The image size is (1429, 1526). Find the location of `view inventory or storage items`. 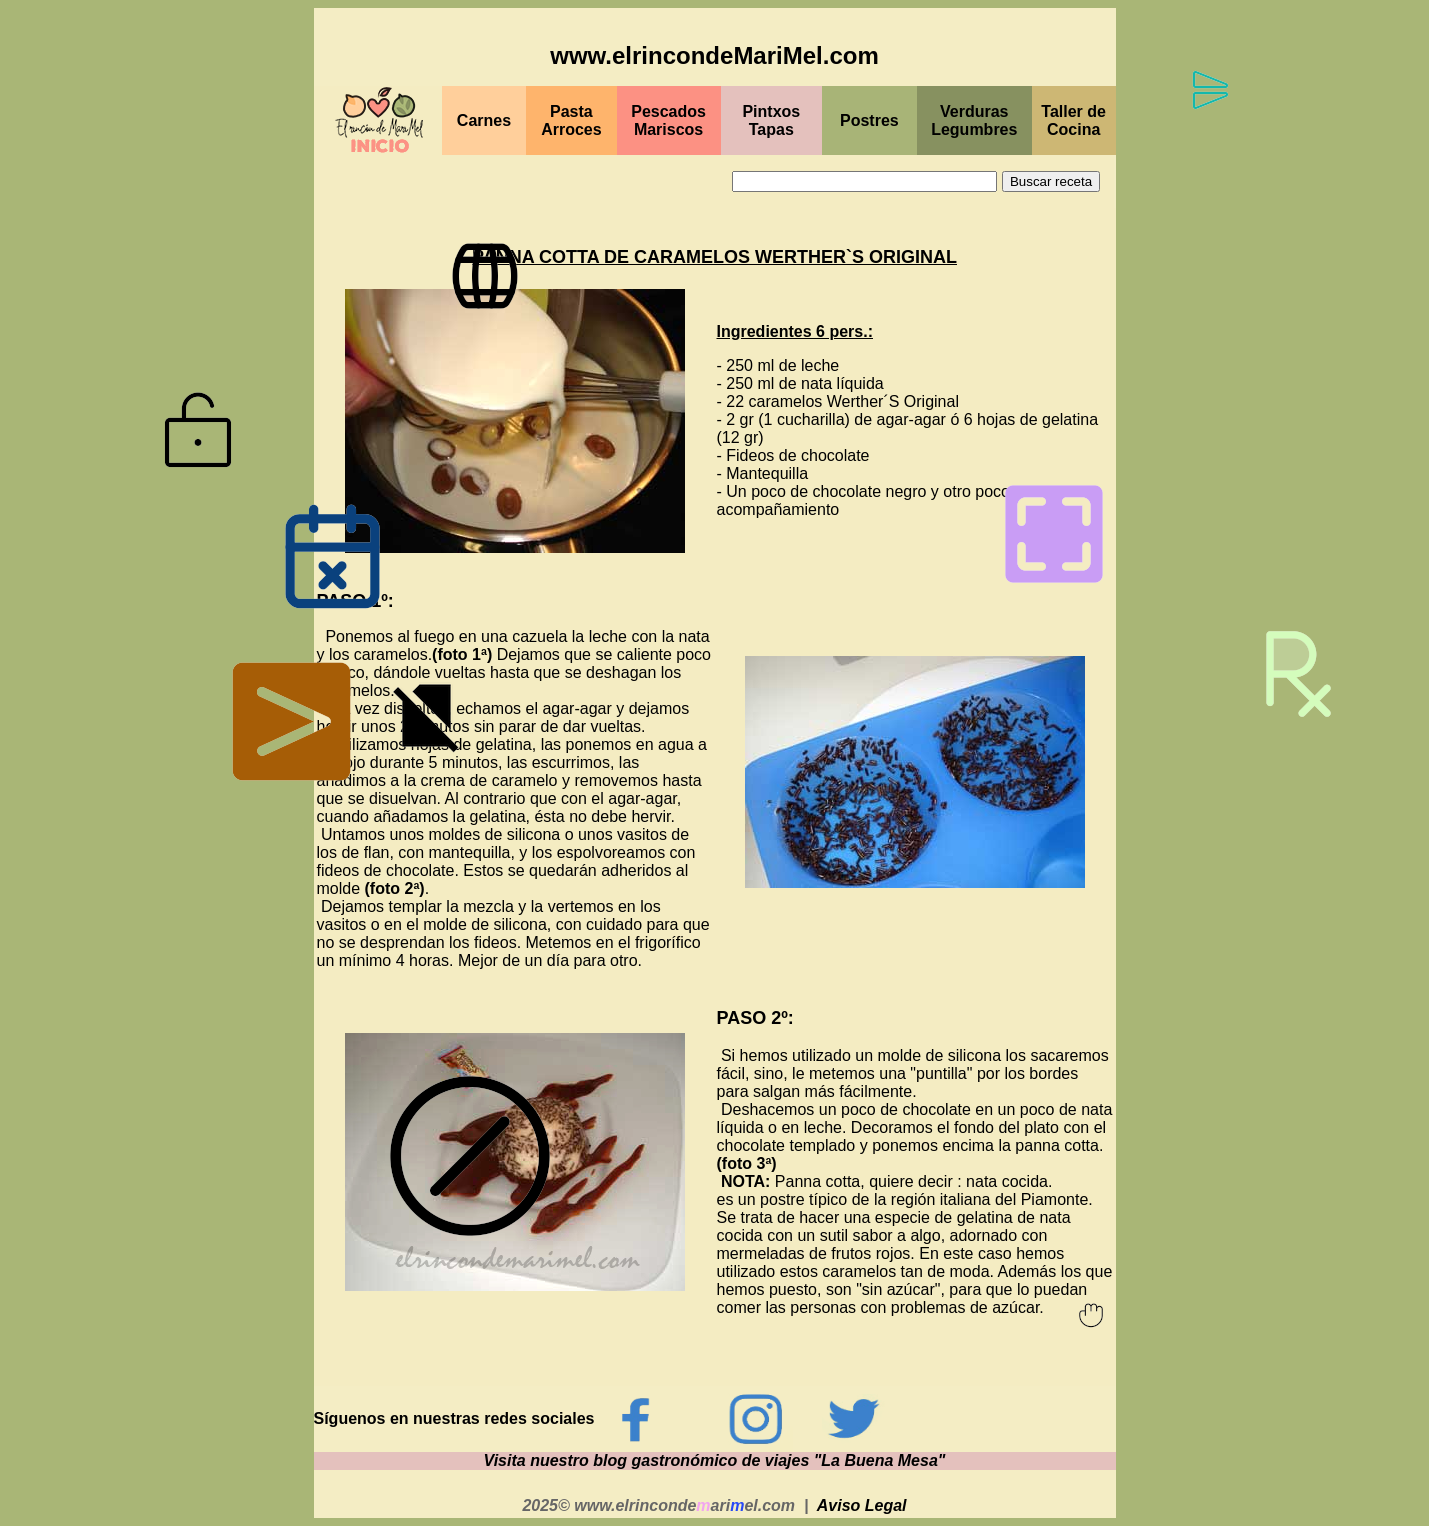

view inventory or storage items is located at coordinates (485, 276).